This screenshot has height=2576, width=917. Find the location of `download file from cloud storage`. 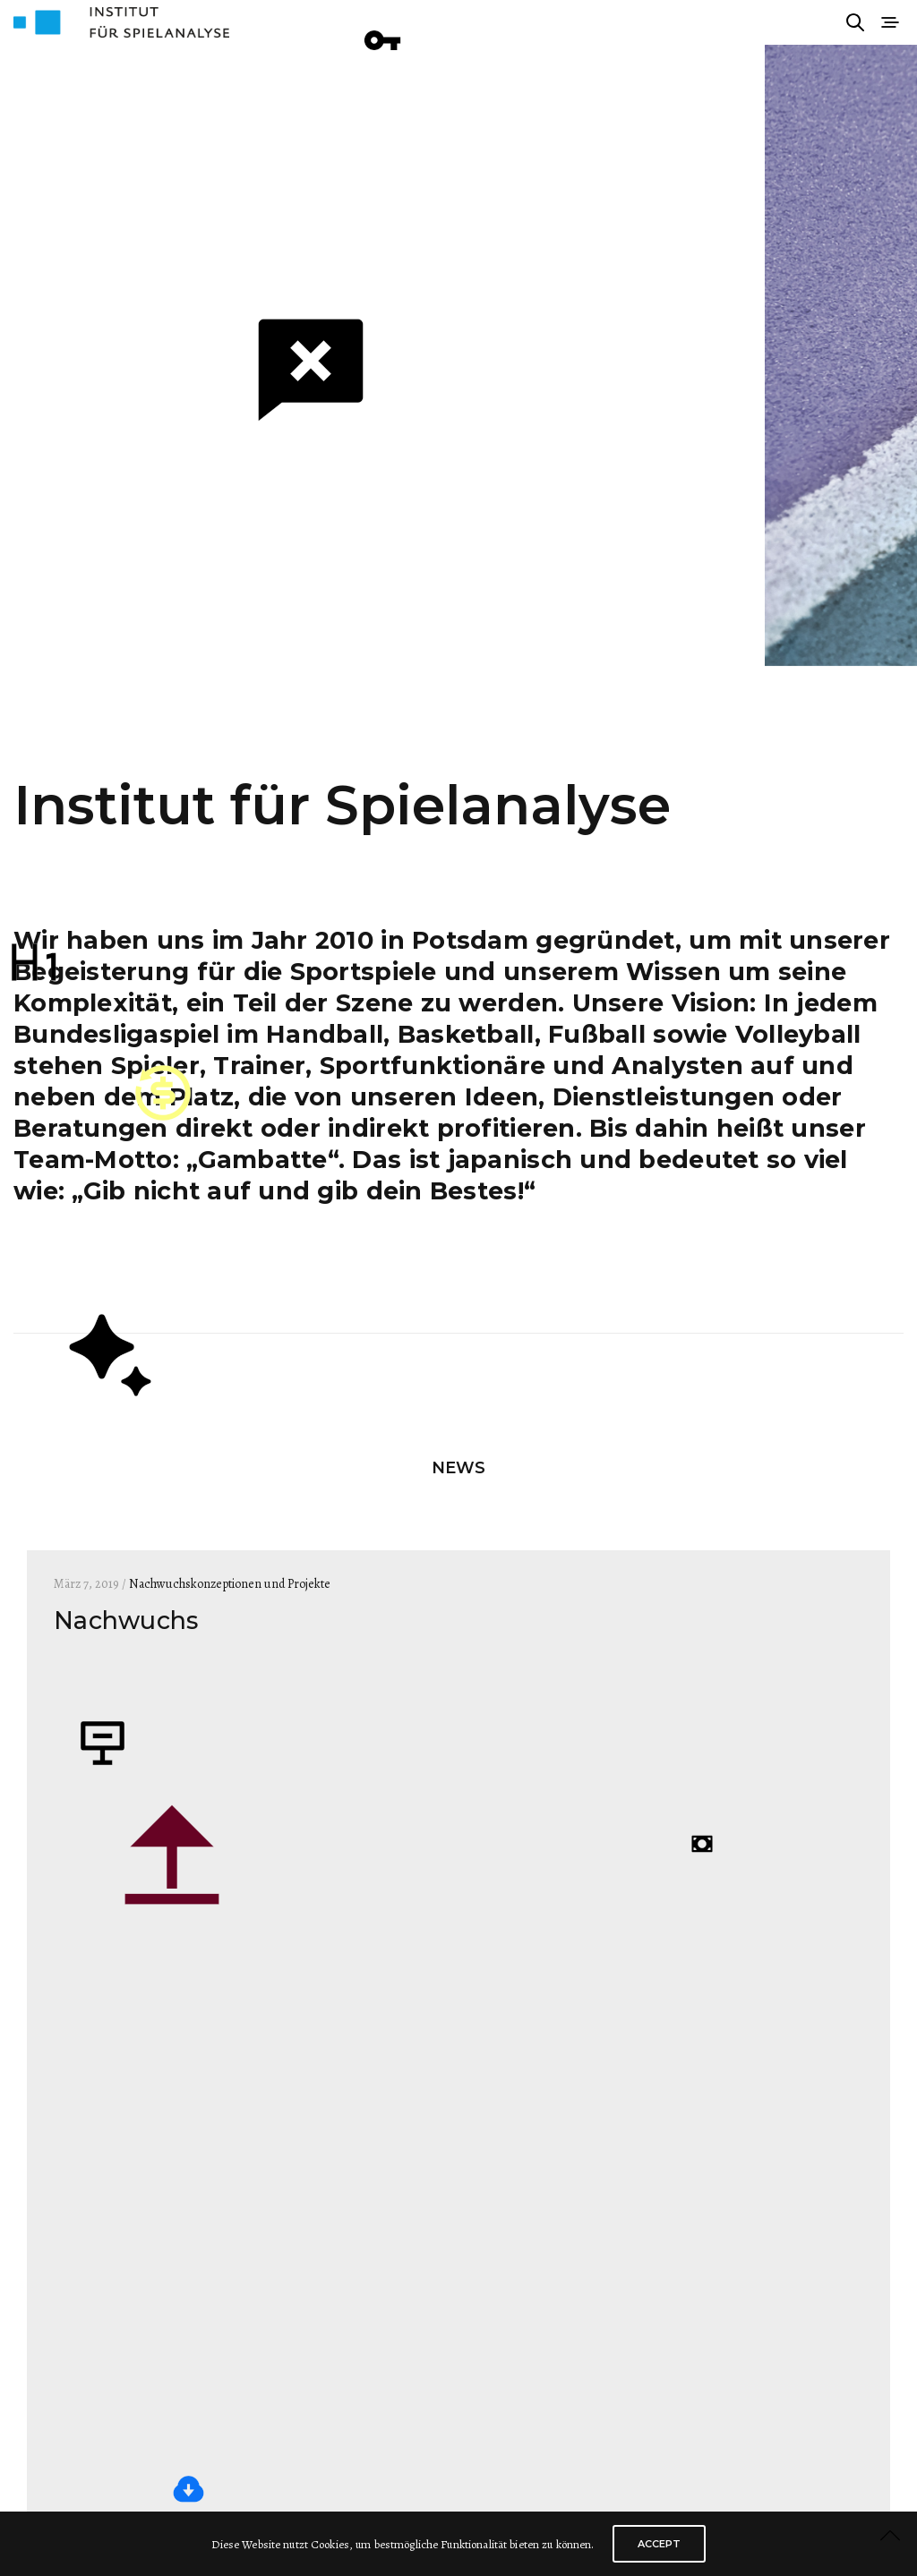

download file from cloud storage is located at coordinates (188, 2489).